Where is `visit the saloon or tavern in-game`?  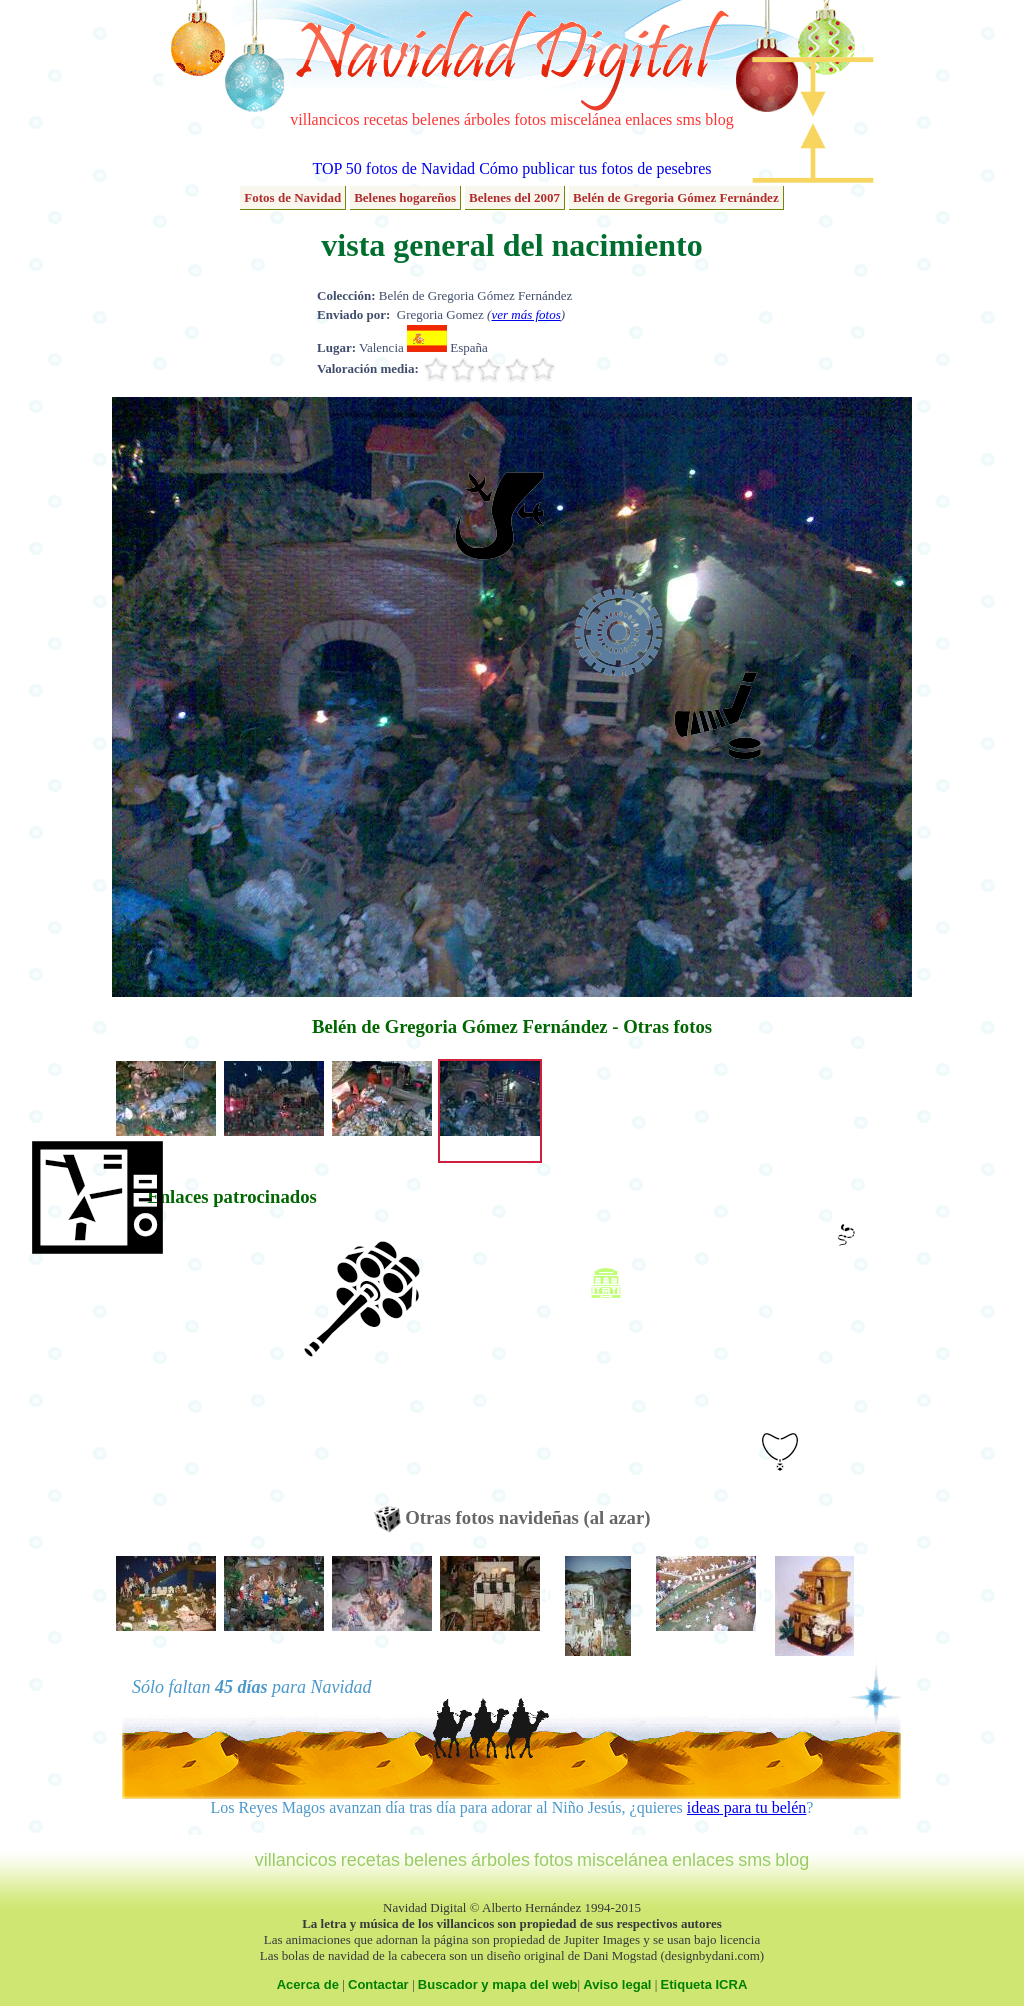
visit the saloon or tavern in-game is located at coordinates (606, 1283).